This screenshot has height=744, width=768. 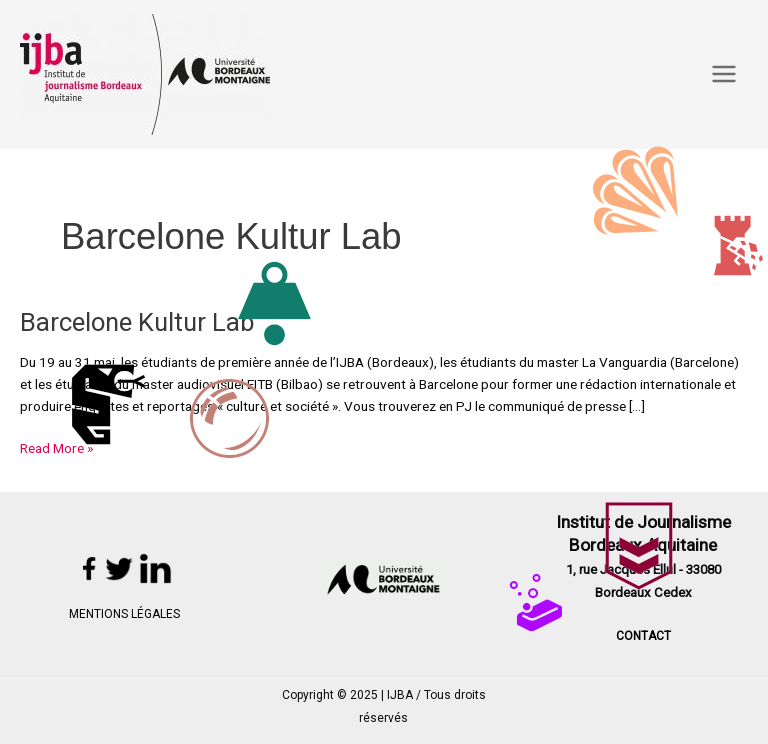 I want to click on indicates cleaning or sanitization feature, so click(x=537, y=603).